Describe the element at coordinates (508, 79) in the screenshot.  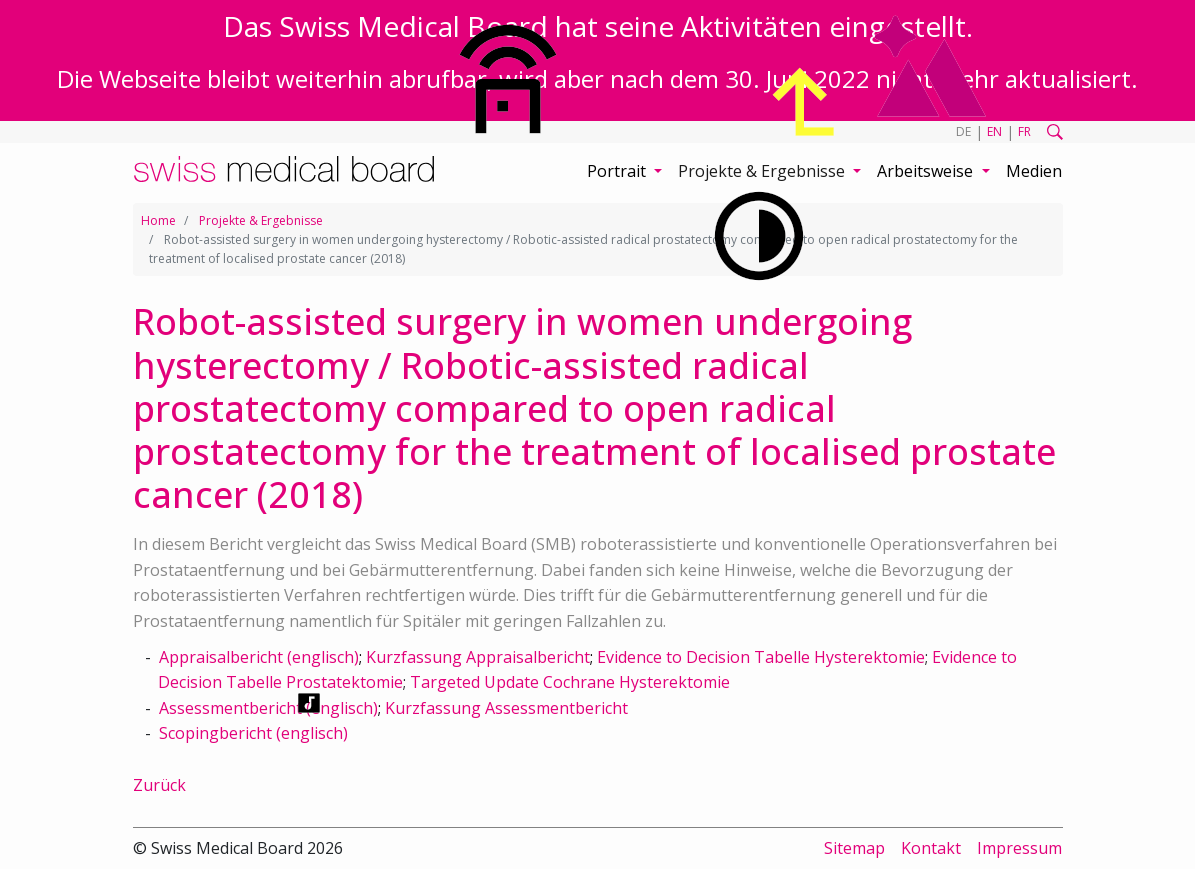
I see `control a connected smart device` at that location.